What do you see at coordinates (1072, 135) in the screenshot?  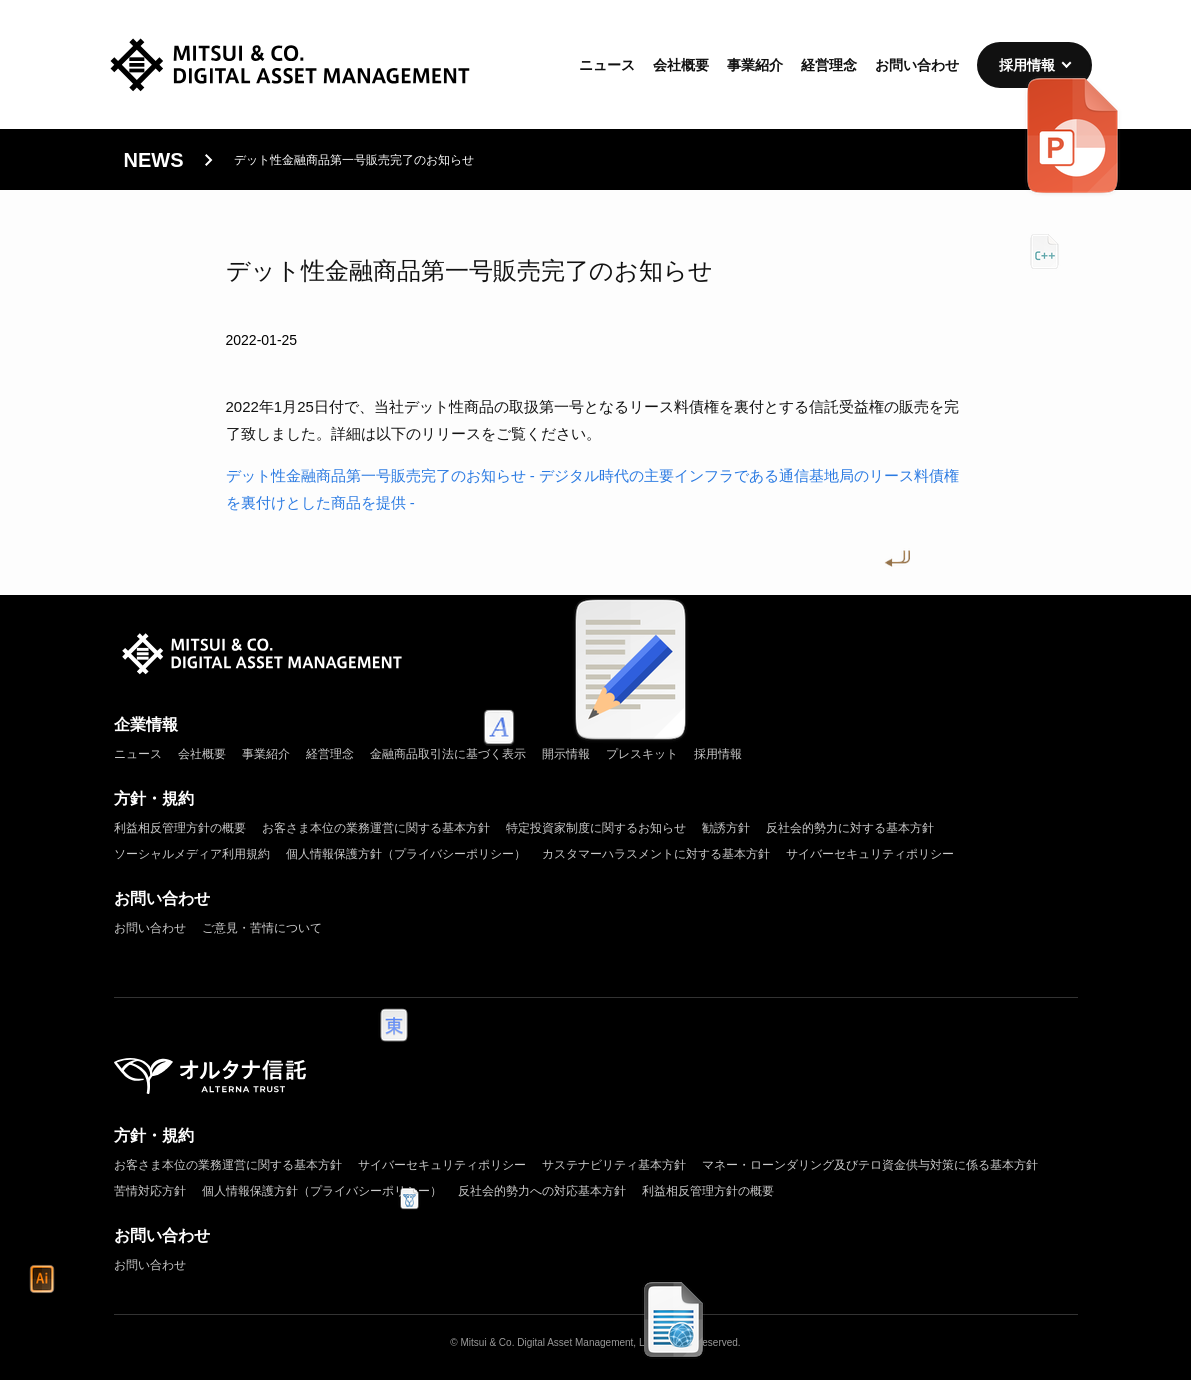 I see `a microsoft powerpoint file` at bounding box center [1072, 135].